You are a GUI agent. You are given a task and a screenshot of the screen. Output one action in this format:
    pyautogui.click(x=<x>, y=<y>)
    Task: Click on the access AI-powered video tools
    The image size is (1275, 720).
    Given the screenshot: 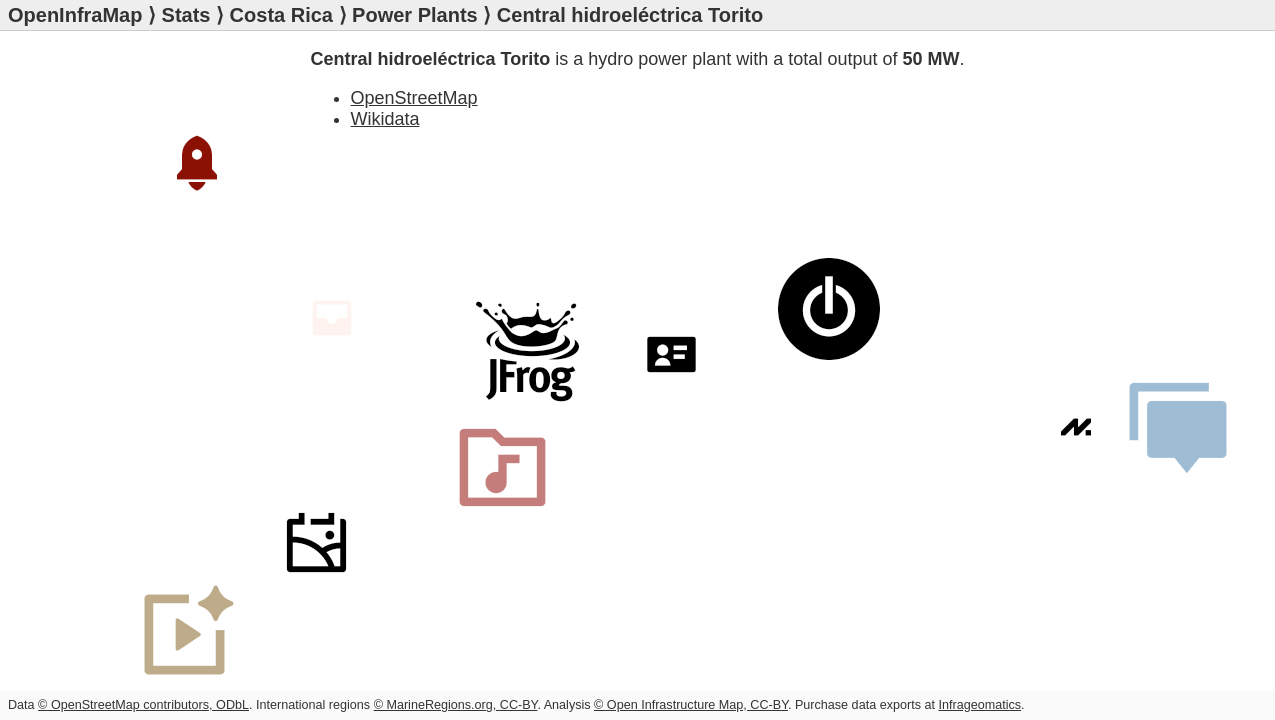 What is the action you would take?
    pyautogui.click(x=184, y=634)
    